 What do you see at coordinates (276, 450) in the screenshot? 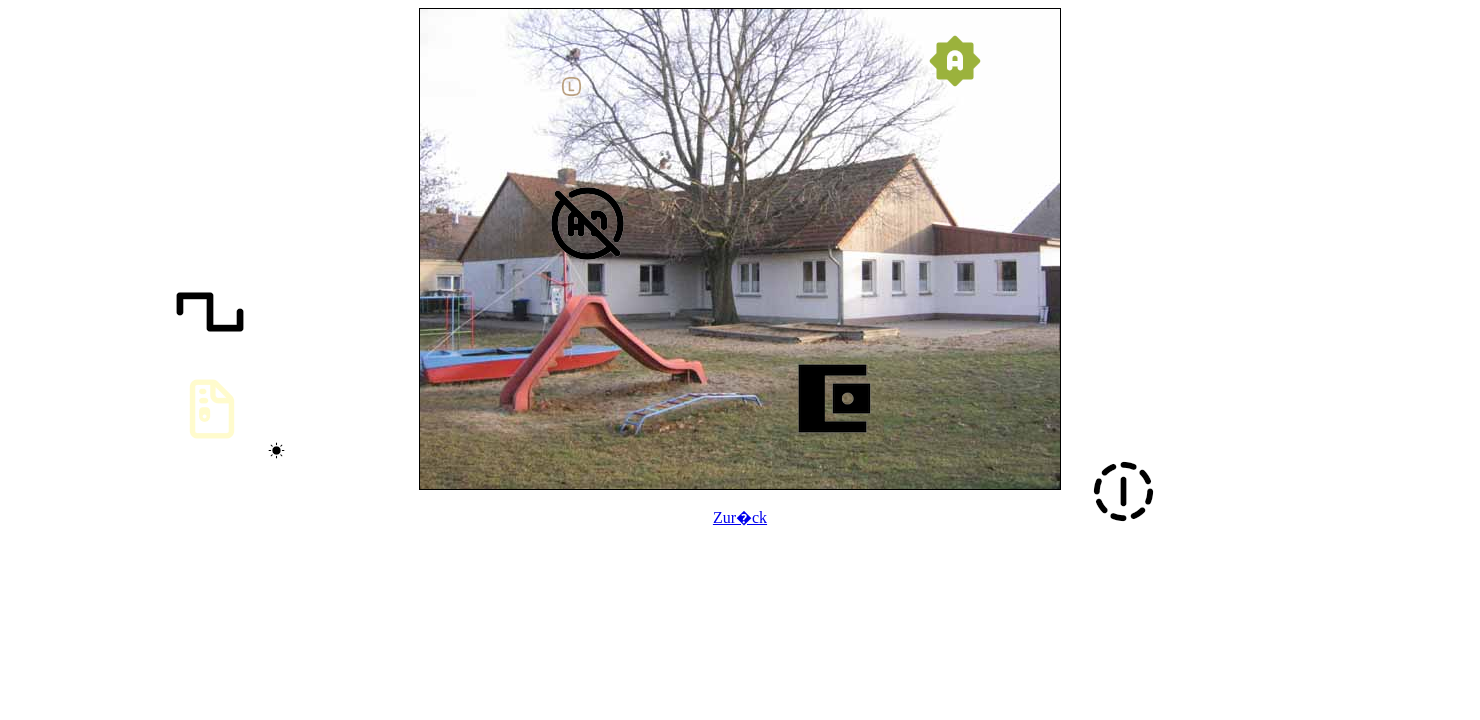
I see `switch to light mode` at bounding box center [276, 450].